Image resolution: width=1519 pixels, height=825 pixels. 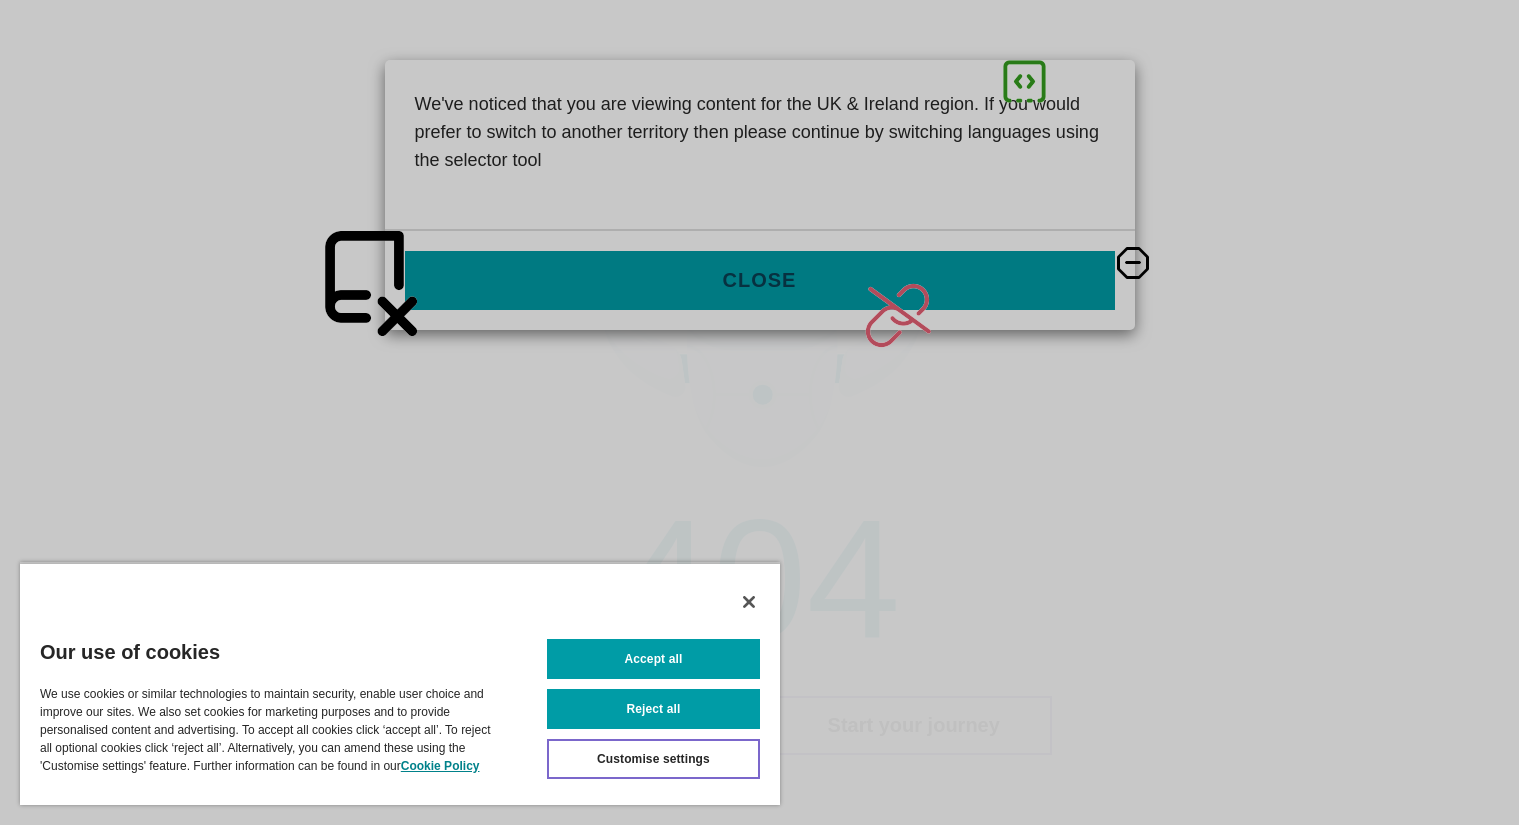 What do you see at coordinates (364, 283) in the screenshot?
I see `indicates a deleted repository` at bounding box center [364, 283].